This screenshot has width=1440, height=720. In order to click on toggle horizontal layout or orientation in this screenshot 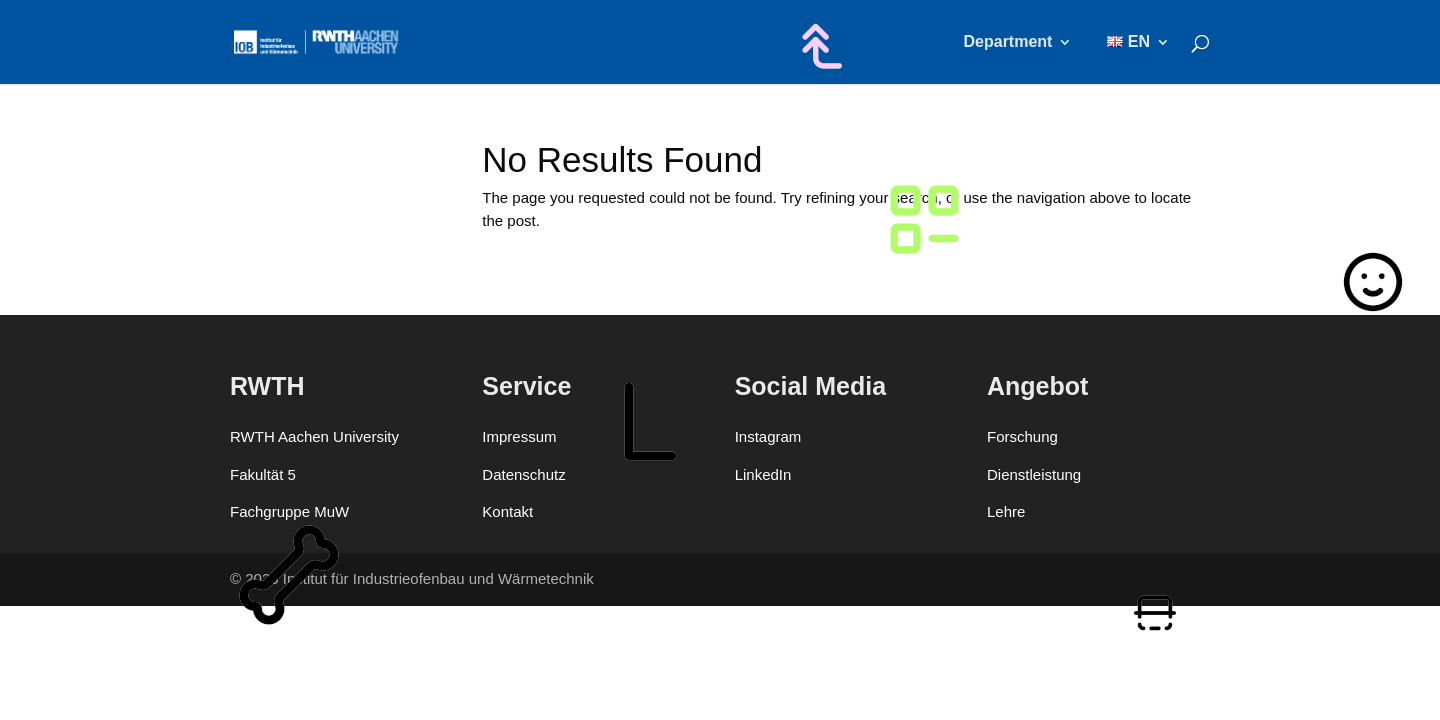, I will do `click(1155, 613)`.